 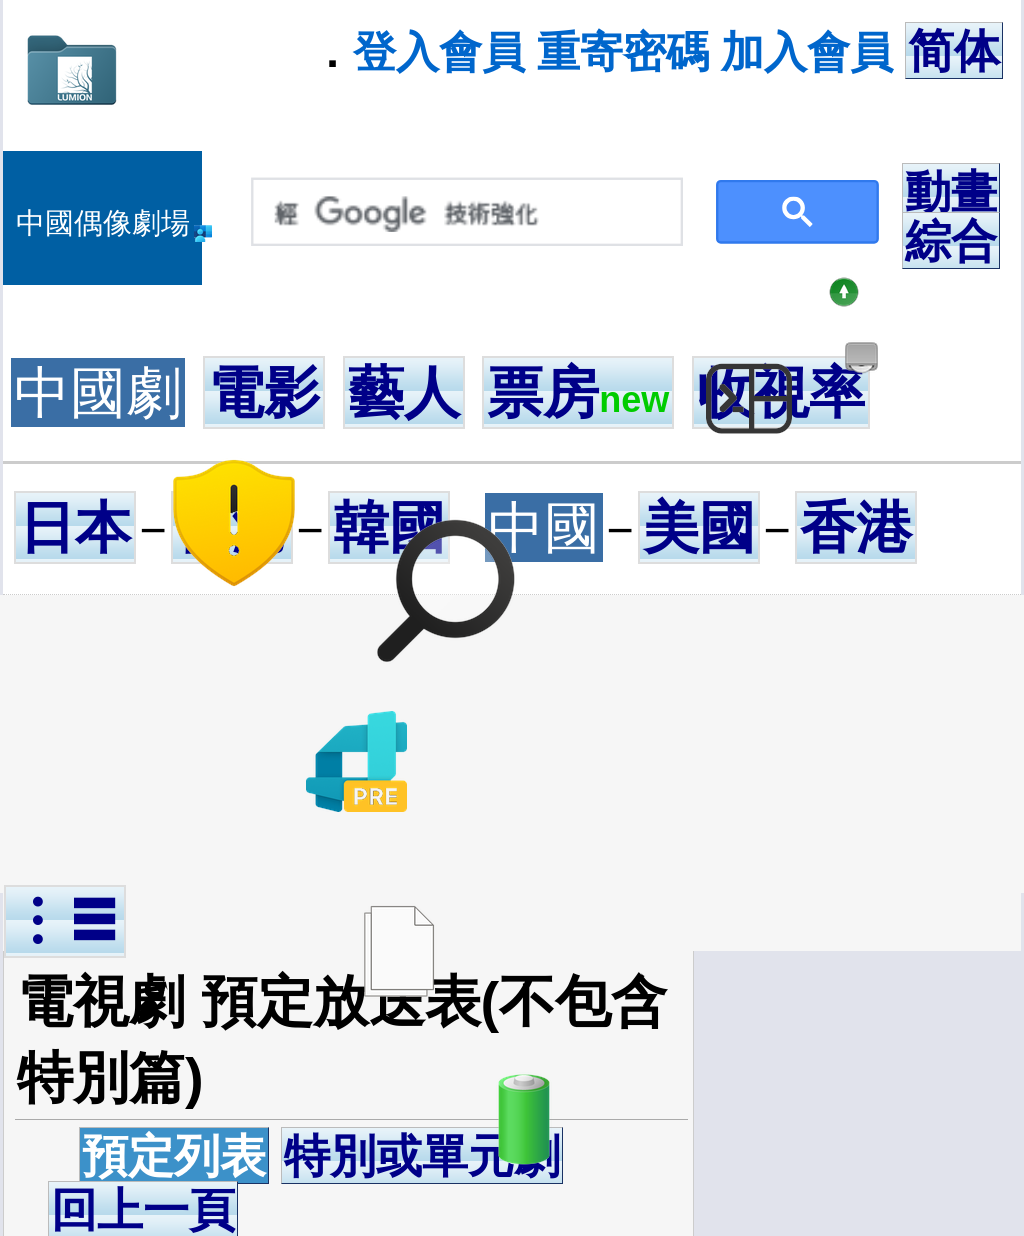 I want to click on copy file to clipboard, so click(x=399, y=951).